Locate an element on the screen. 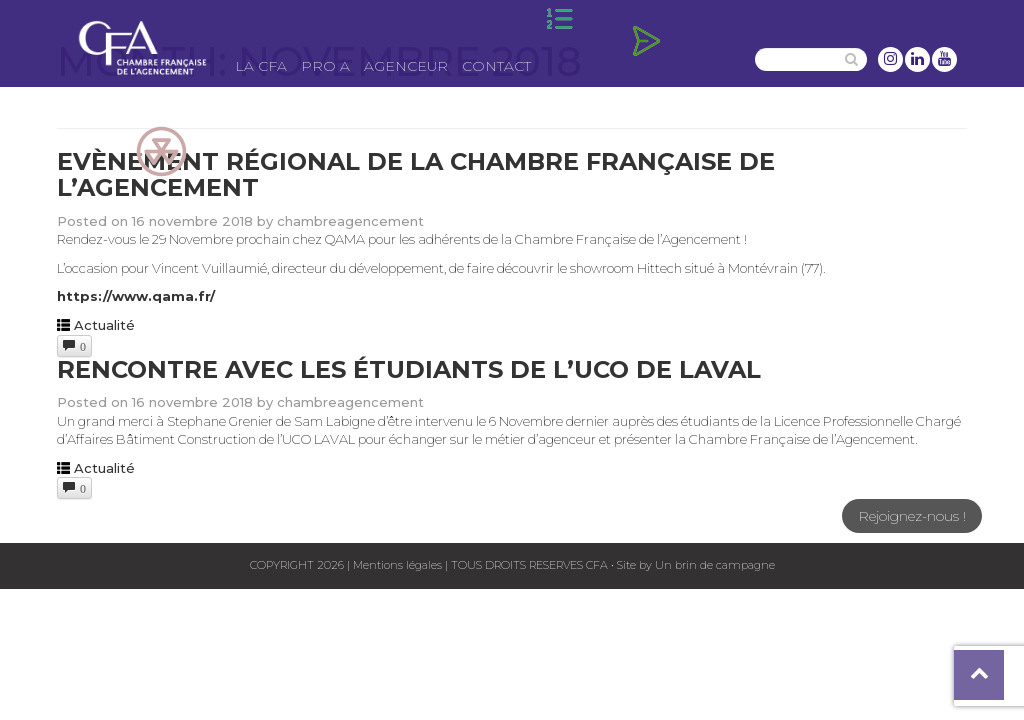 This screenshot has width=1024, height=720. create a numbered list is located at coordinates (560, 18).